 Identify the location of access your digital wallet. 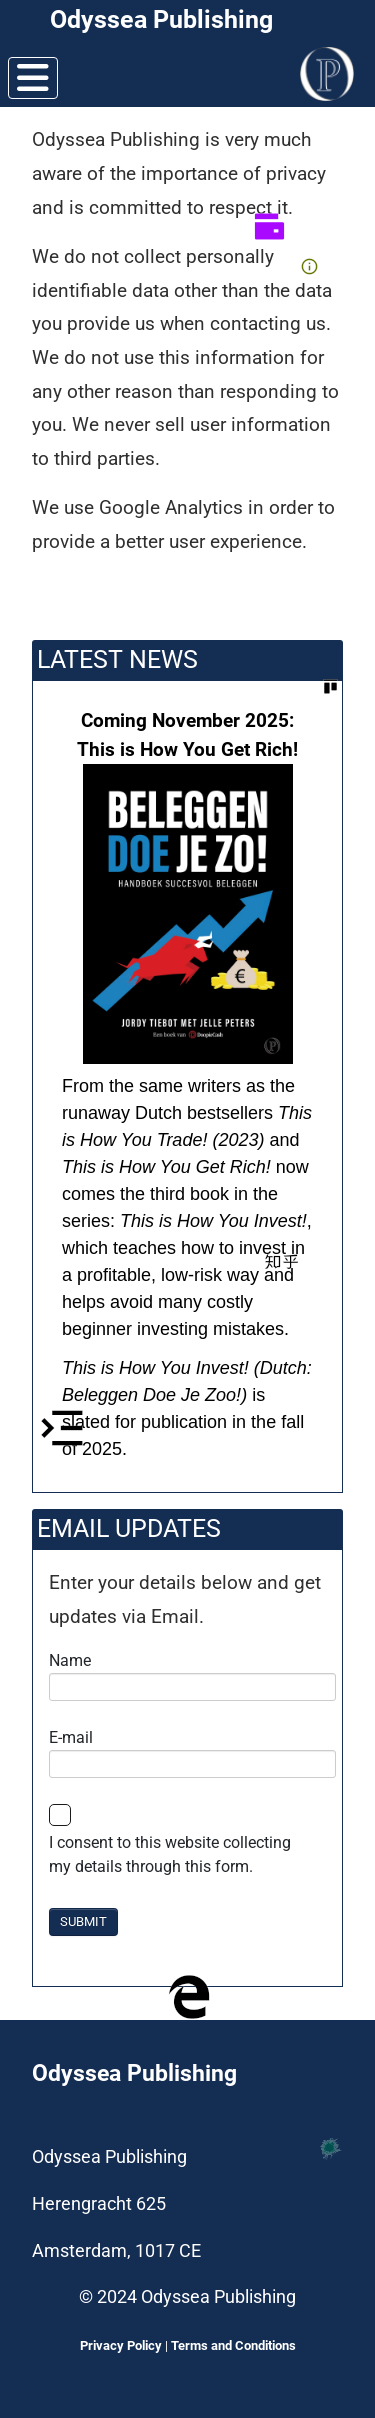
(269, 226).